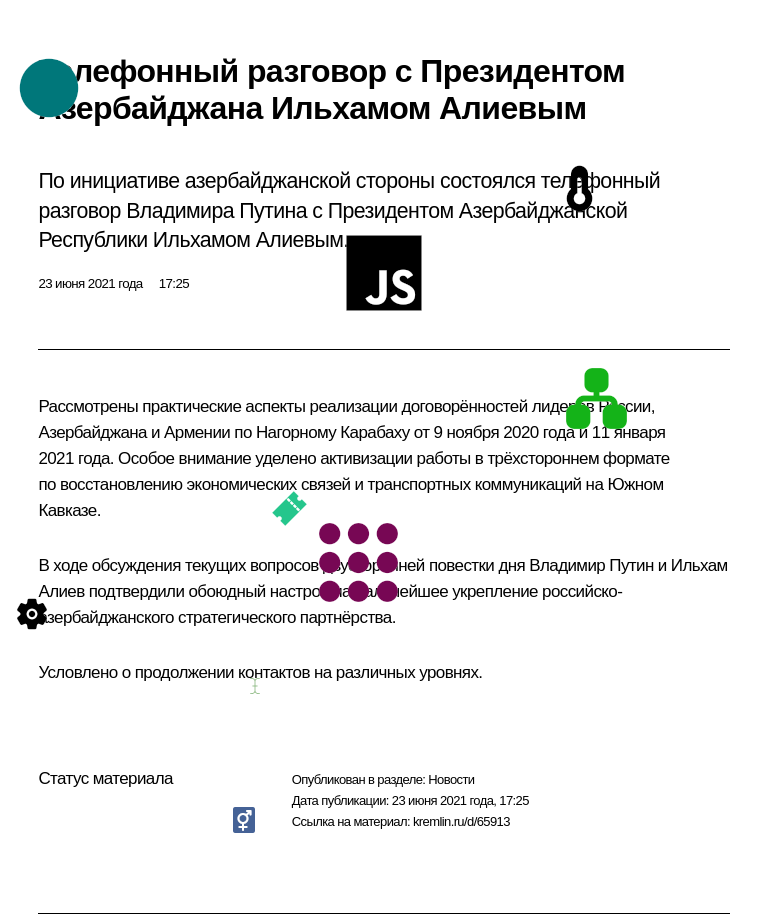 This screenshot has height=914, width=768. Describe the element at coordinates (244, 820) in the screenshot. I see `indicates intersex gender identity option` at that location.